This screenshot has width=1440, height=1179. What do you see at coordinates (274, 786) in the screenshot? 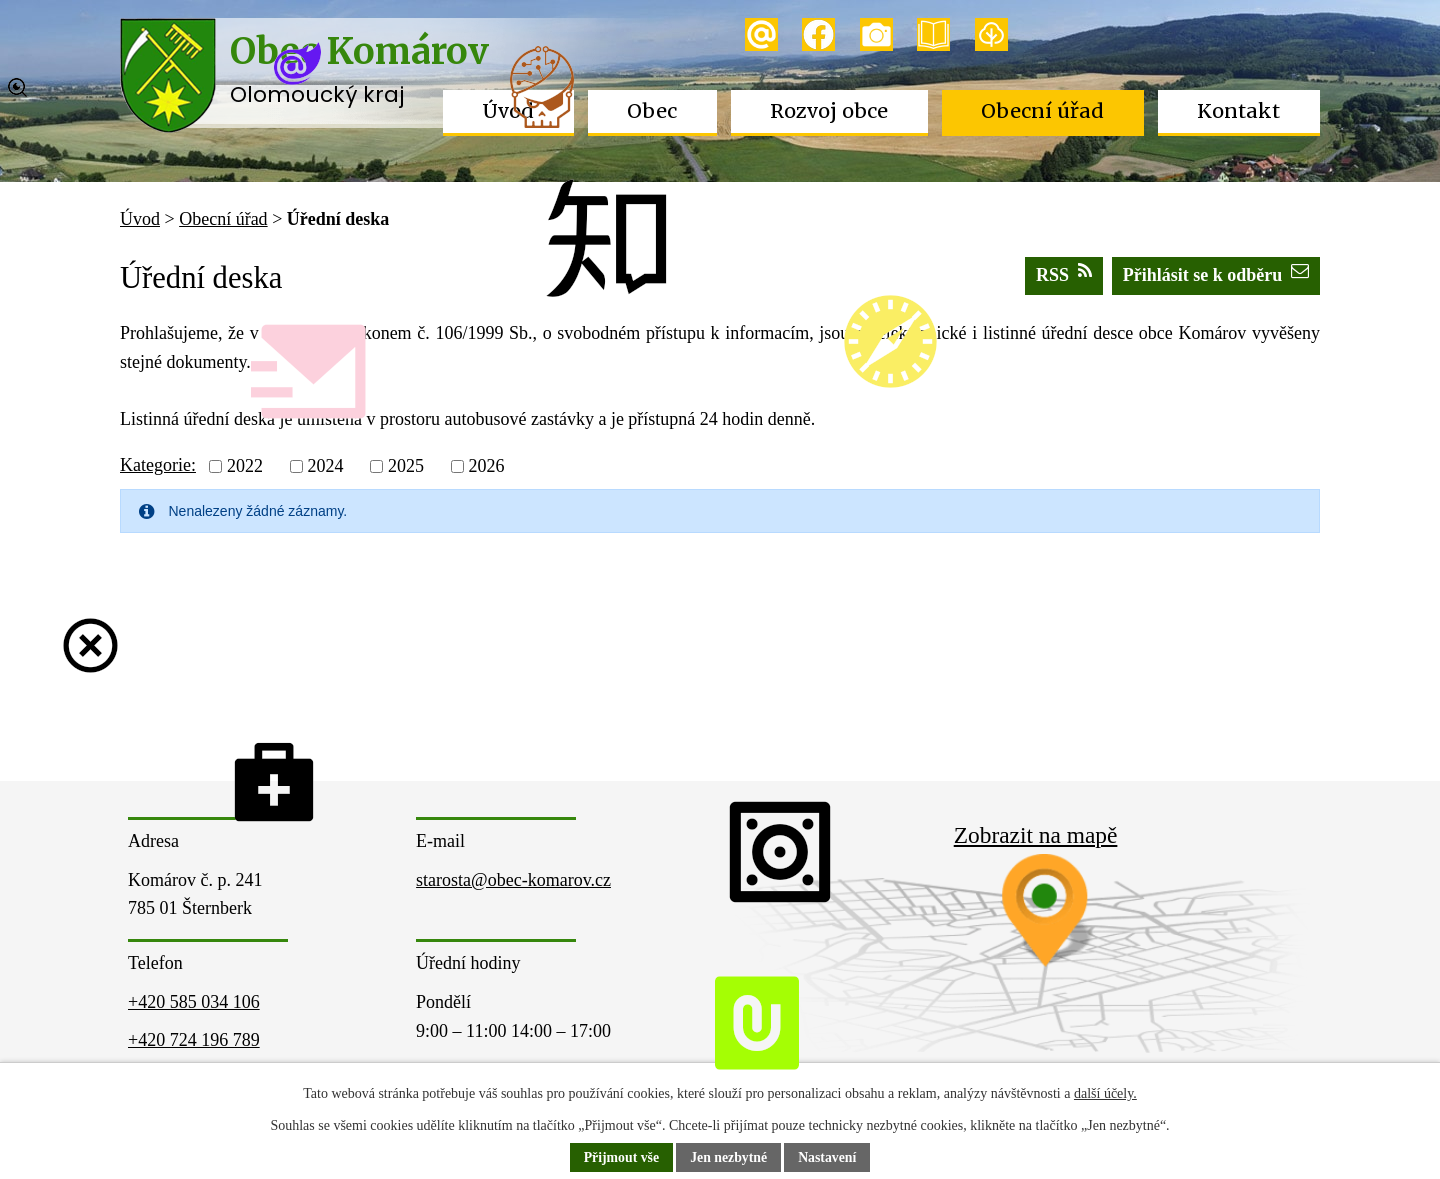
I see `access health or medical resources` at bounding box center [274, 786].